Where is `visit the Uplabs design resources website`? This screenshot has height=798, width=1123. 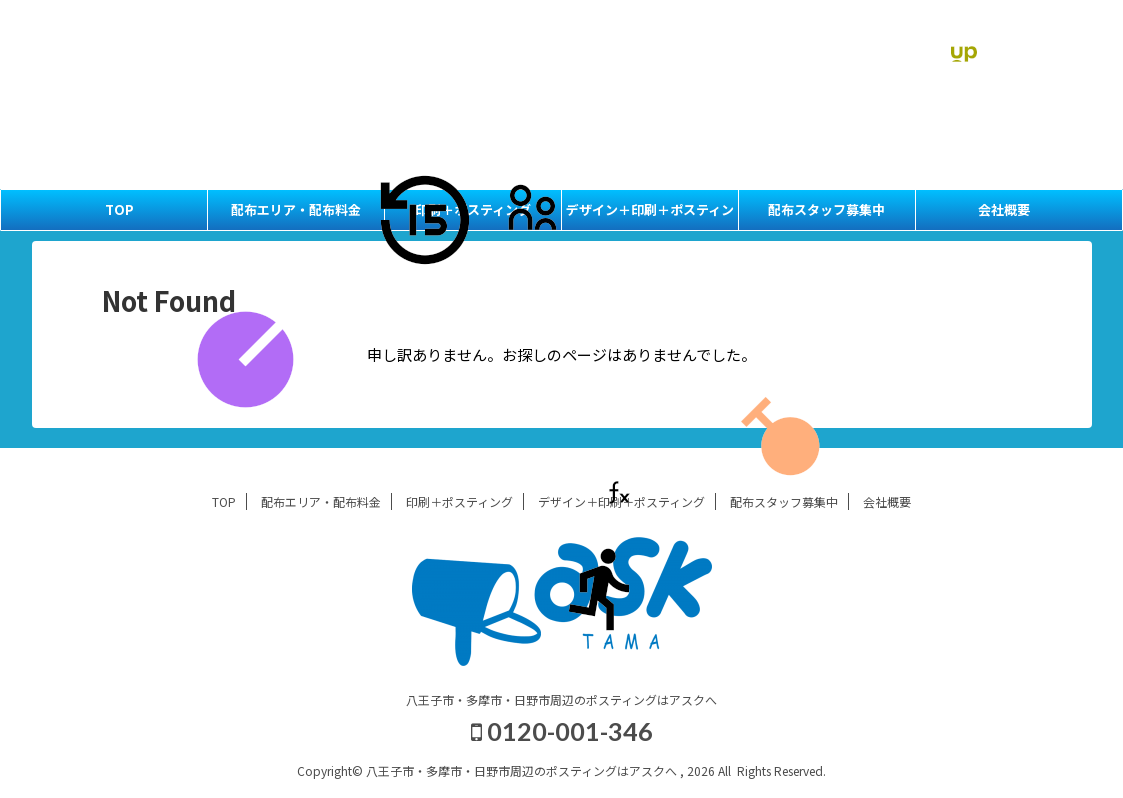 visit the Uplabs design resources website is located at coordinates (964, 54).